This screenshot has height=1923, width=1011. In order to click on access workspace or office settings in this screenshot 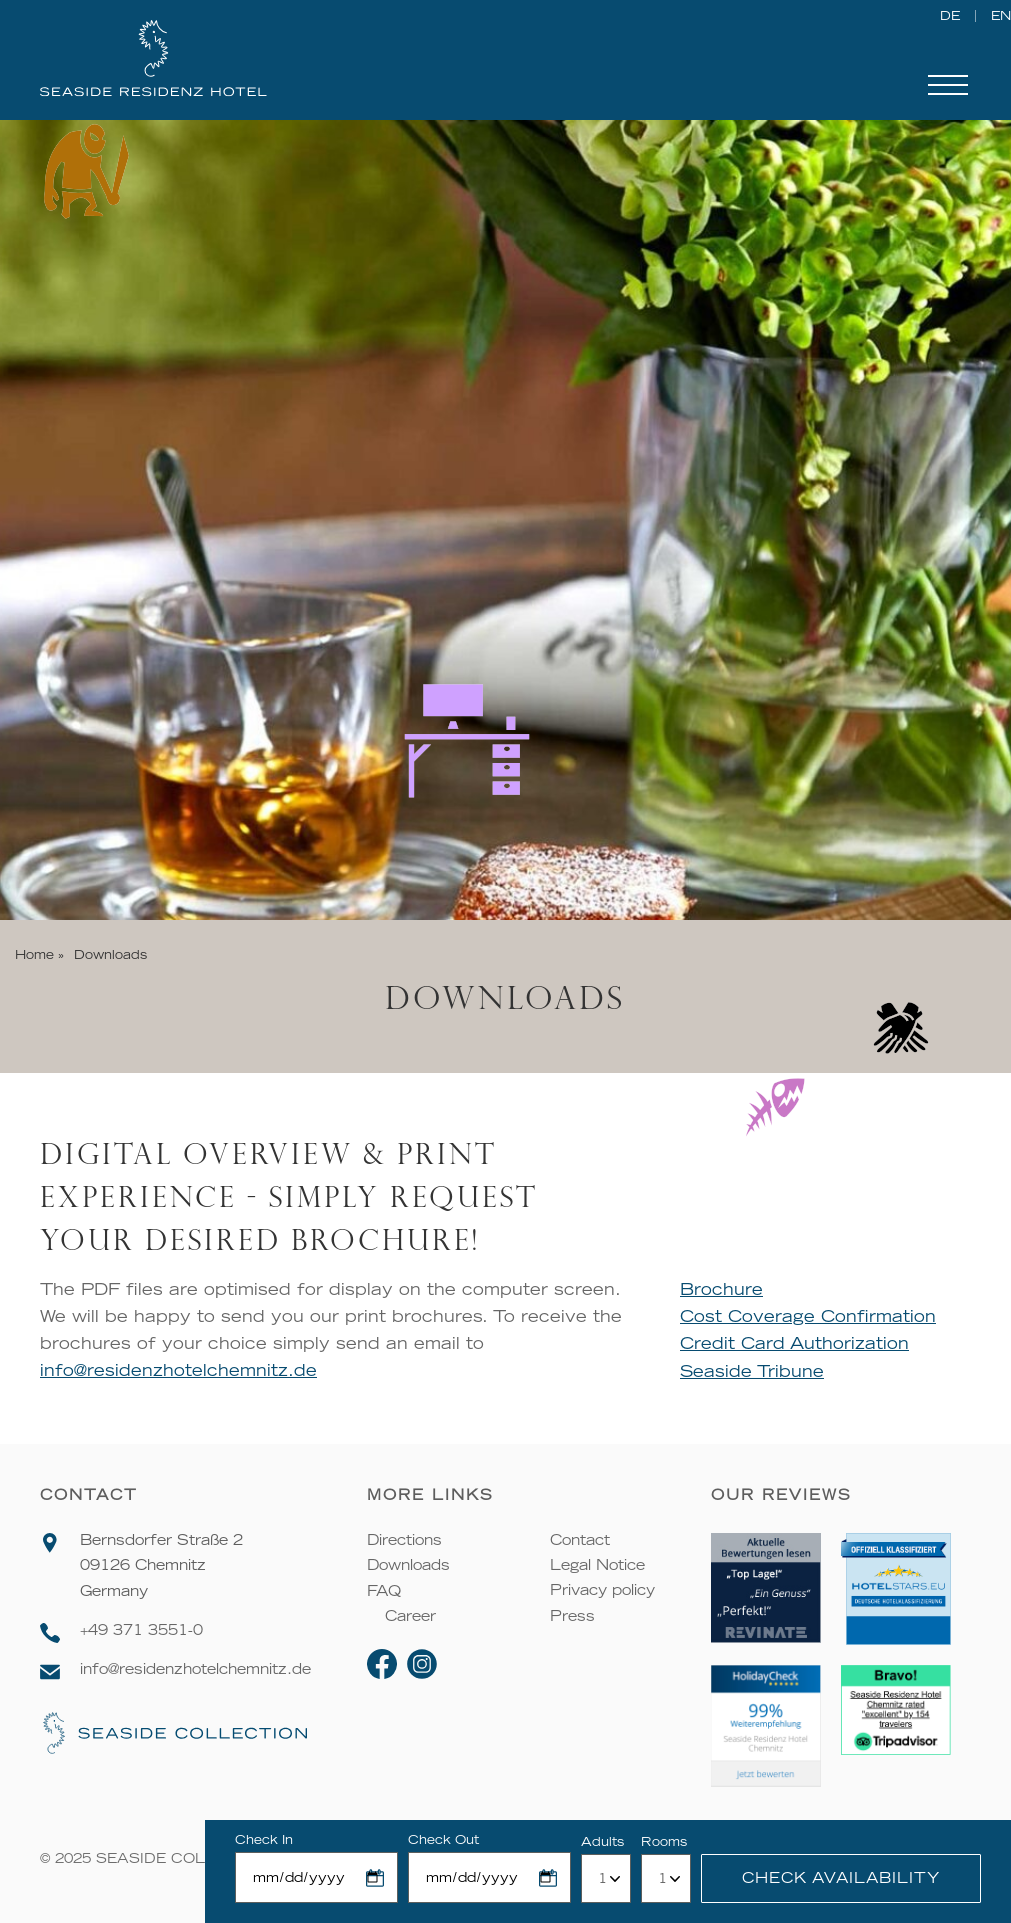, I will do `click(467, 728)`.